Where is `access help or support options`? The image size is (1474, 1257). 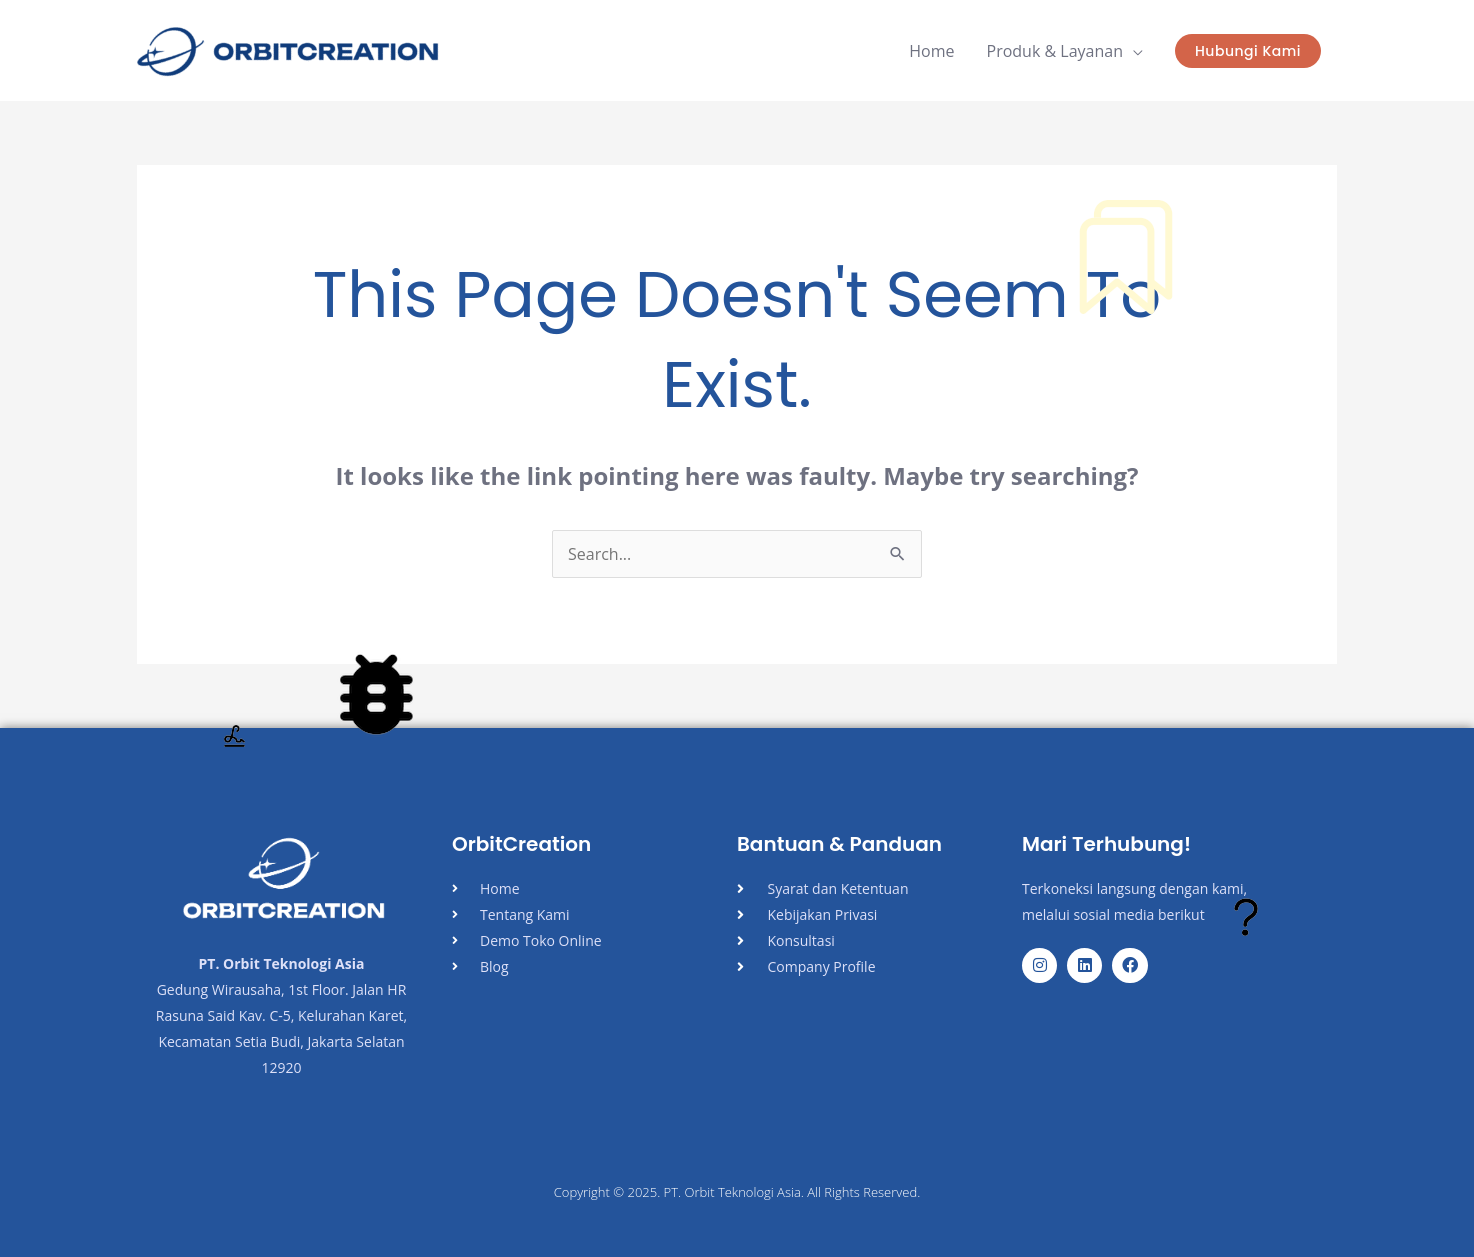
access help or support options is located at coordinates (1246, 918).